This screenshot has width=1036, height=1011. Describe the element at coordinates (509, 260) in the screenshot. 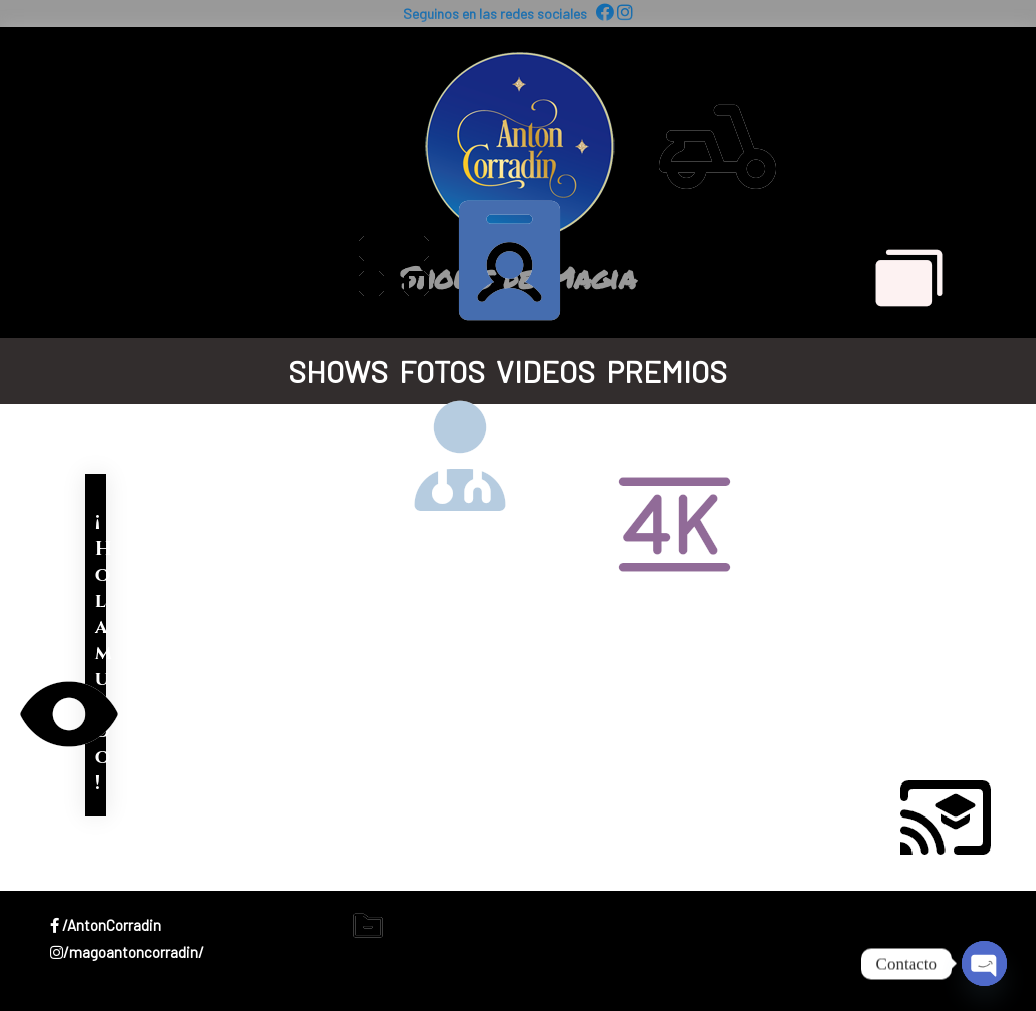

I see `view your identification or profile badge` at that location.